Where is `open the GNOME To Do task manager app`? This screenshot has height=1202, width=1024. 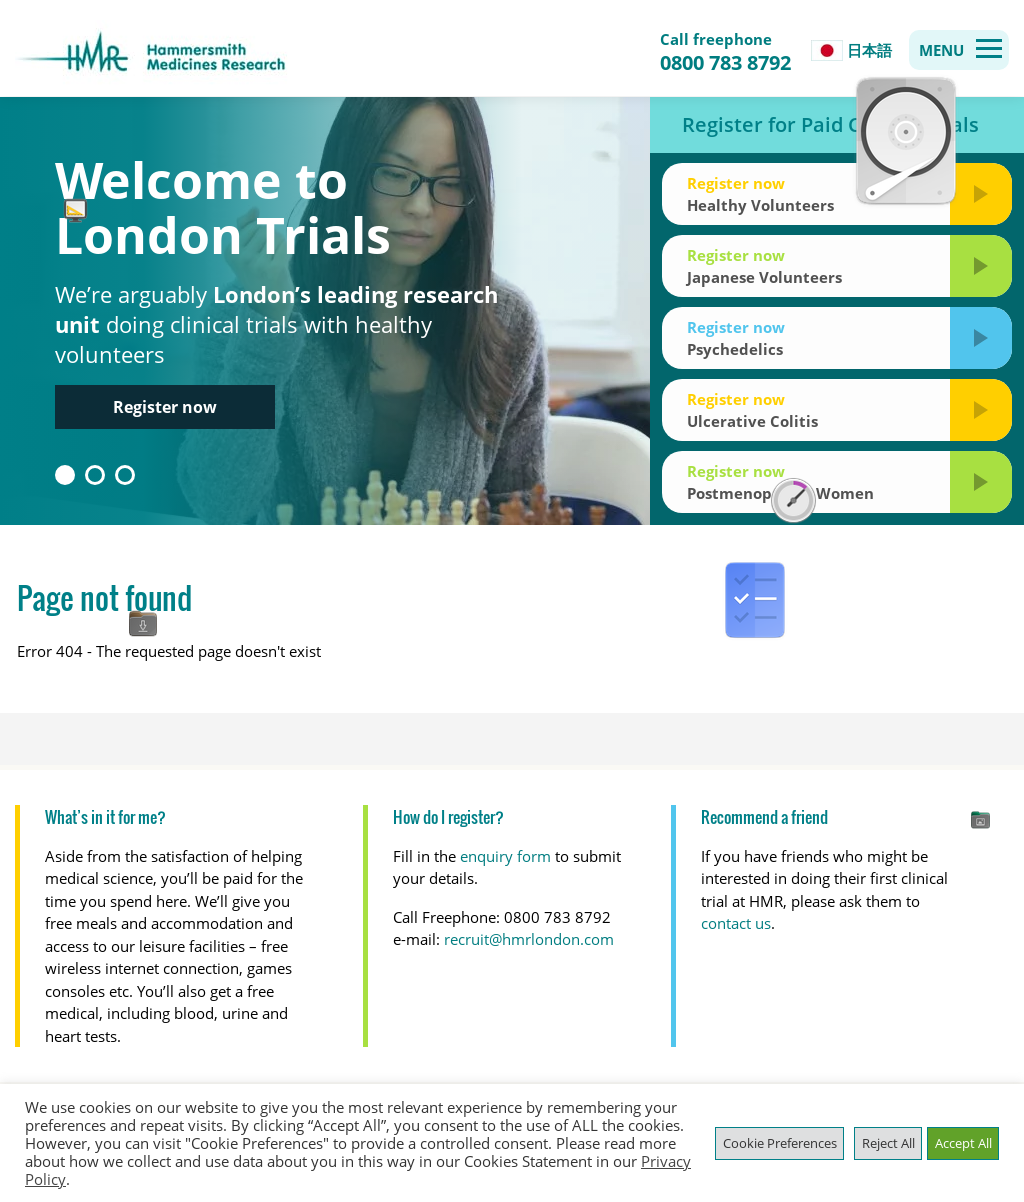
open the GNOME To Do task manager app is located at coordinates (755, 600).